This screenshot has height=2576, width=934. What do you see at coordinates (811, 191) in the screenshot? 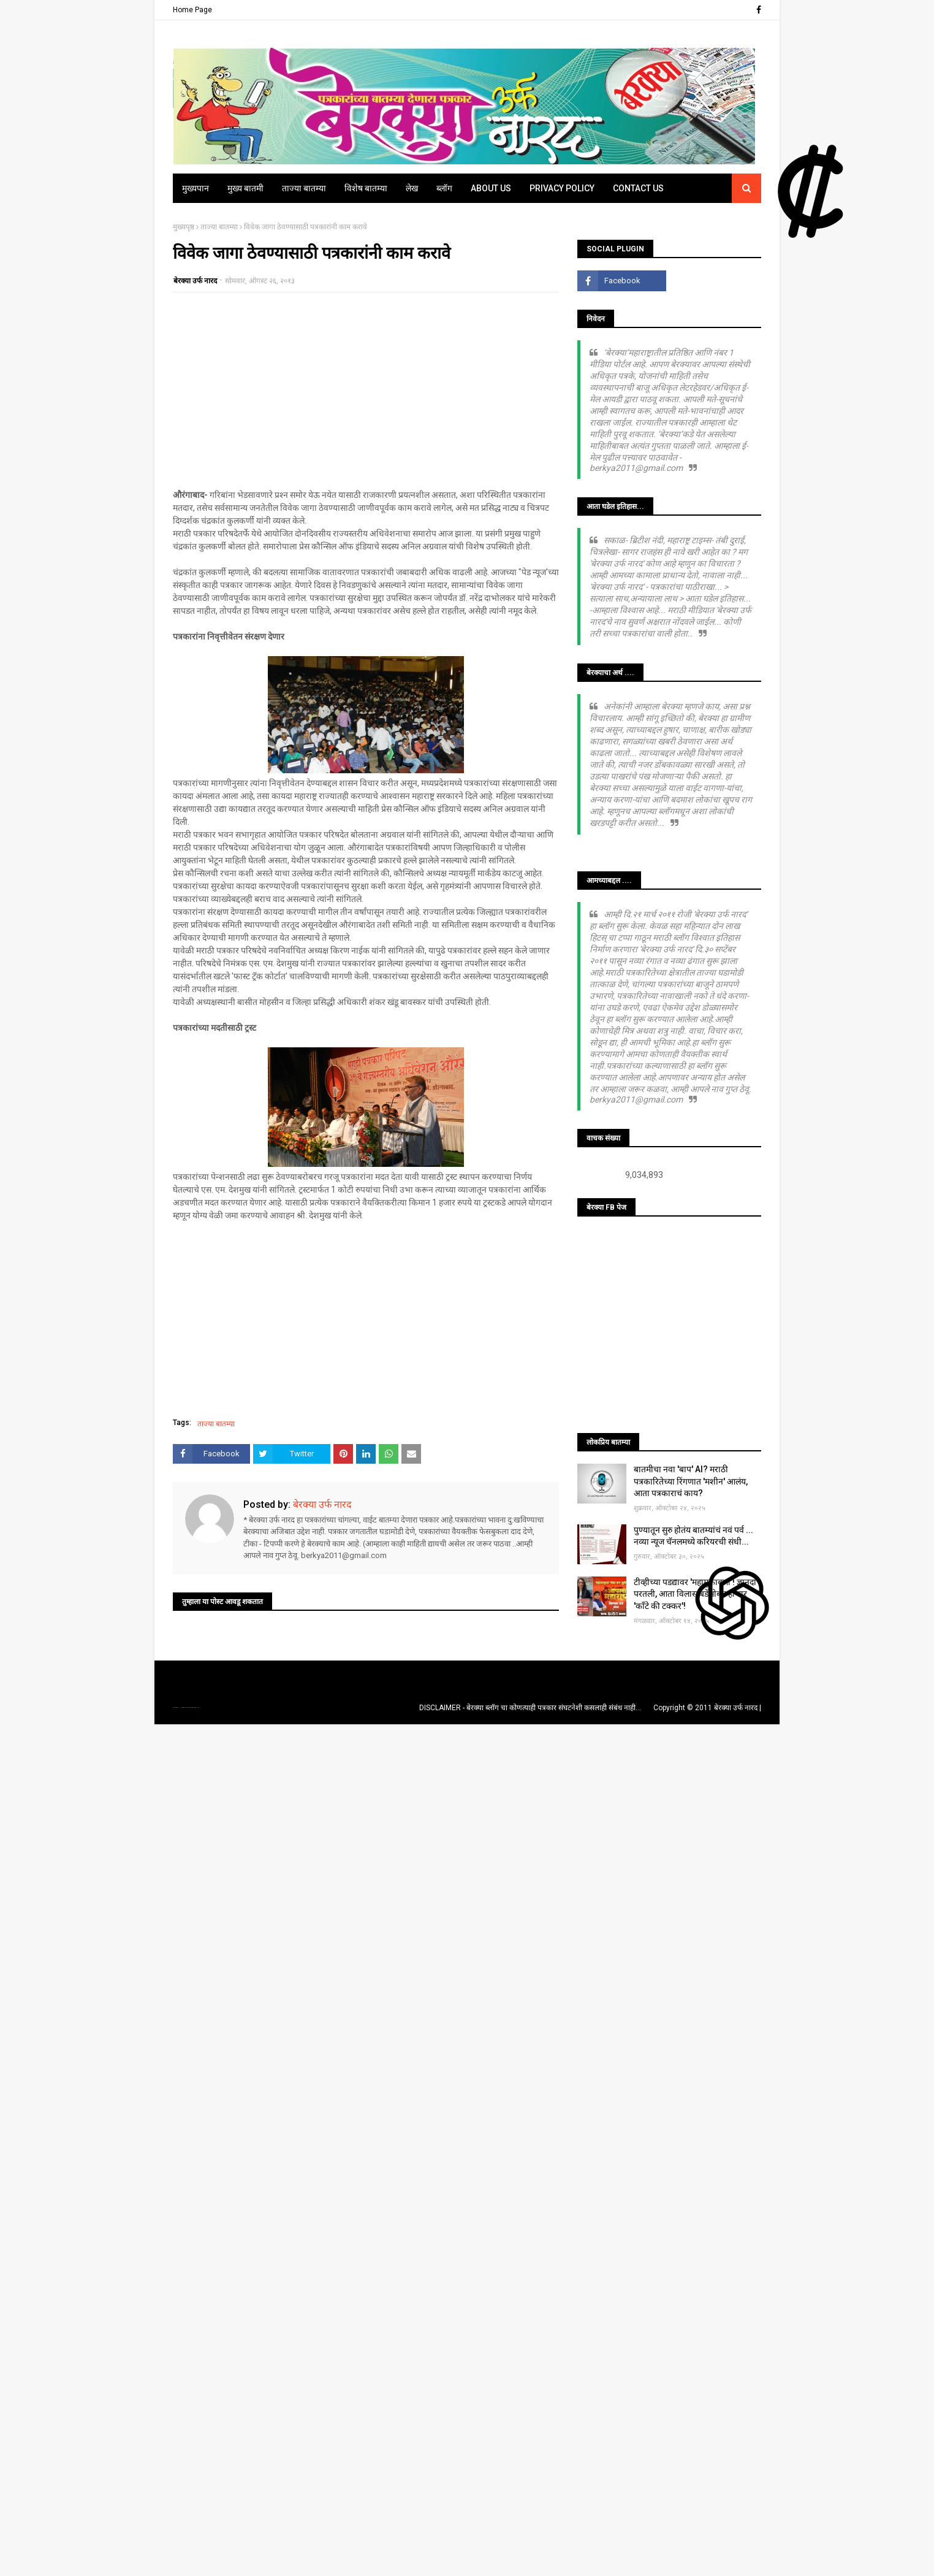
I see `indicates Costa Rican colón currency` at bounding box center [811, 191].